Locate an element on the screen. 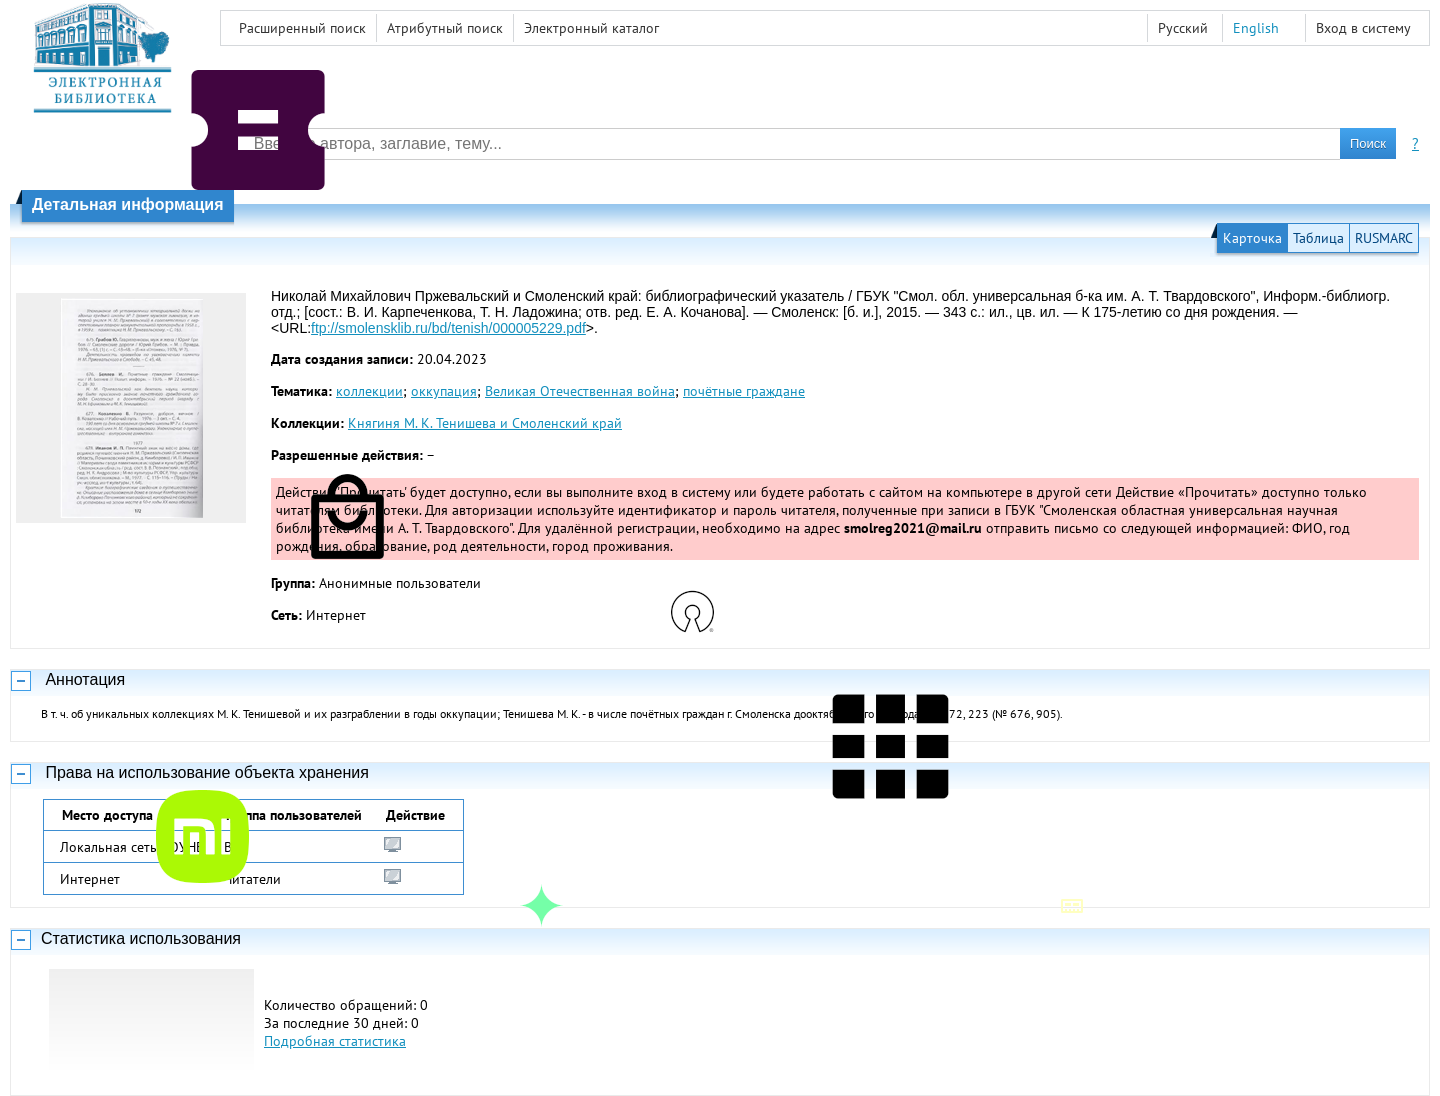 This screenshot has height=1096, width=1440. open source initiative logo is located at coordinates (692, 611).